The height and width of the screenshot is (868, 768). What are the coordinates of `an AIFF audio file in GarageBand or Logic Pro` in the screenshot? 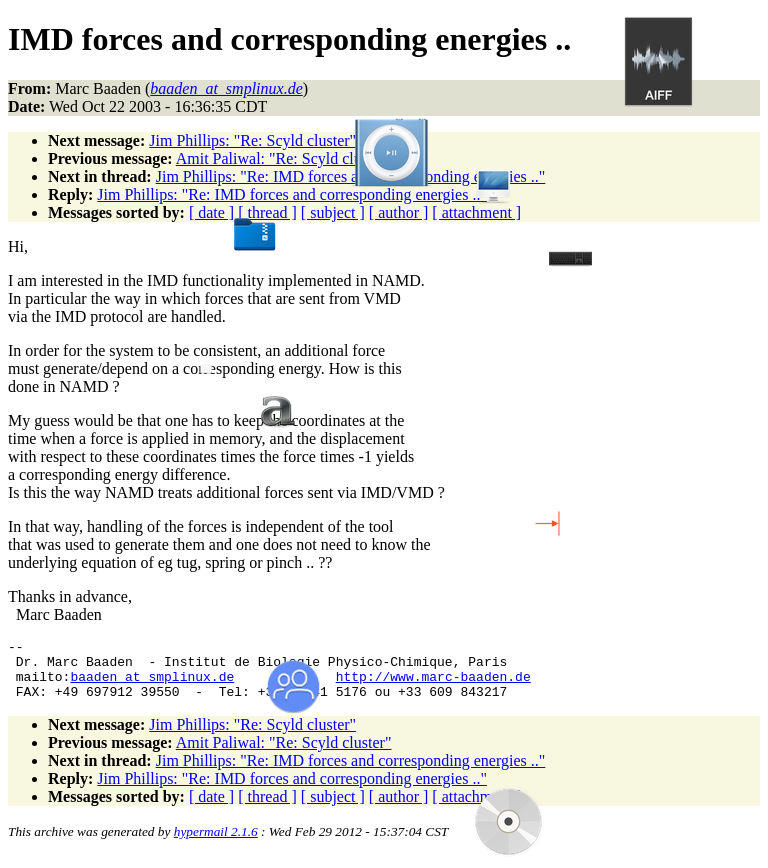 It's located at (658, 63).